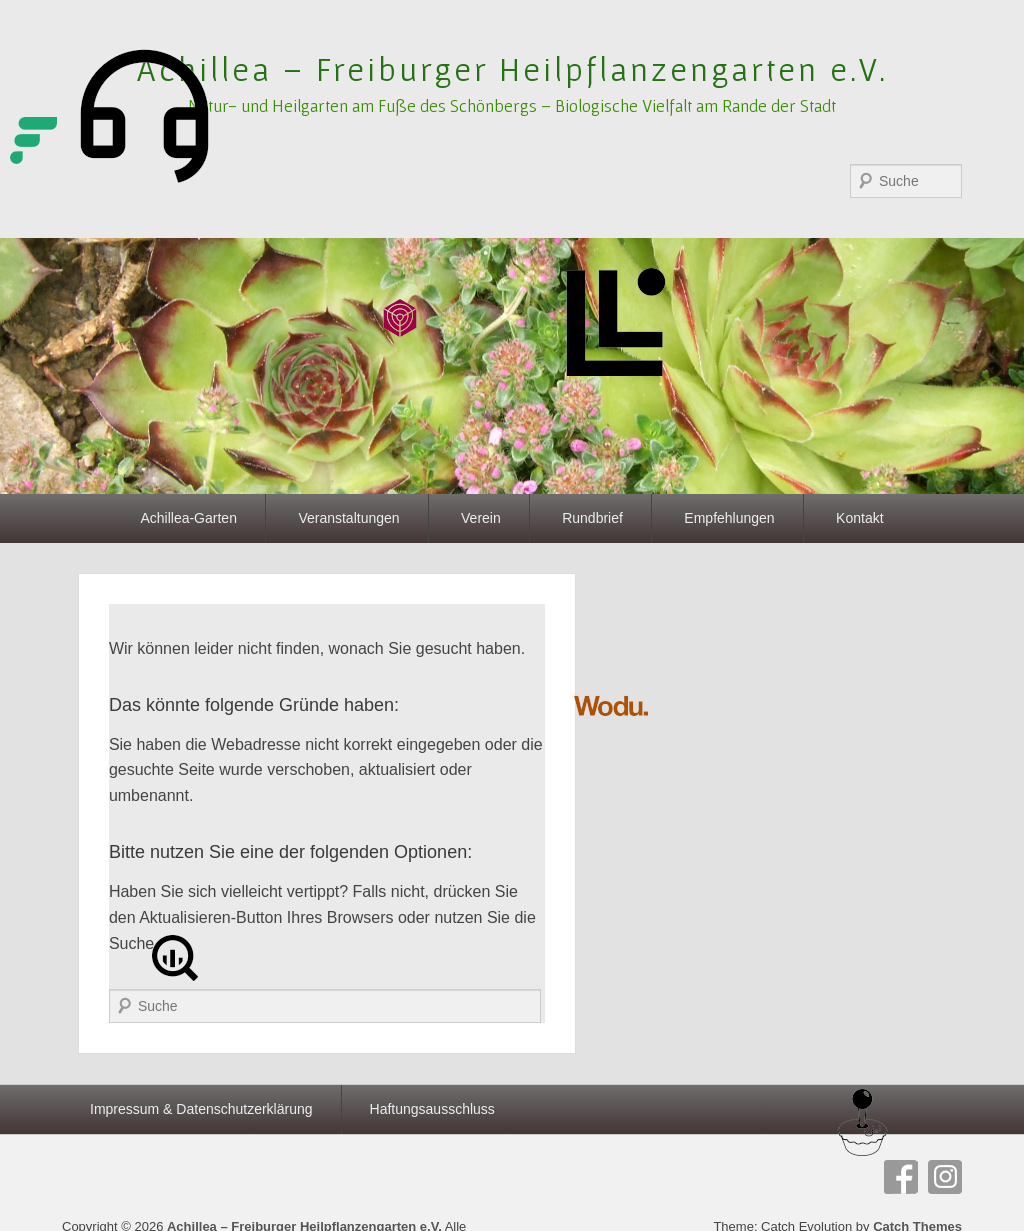  What do you see at coordinates (144, 113) in the screenshot?
I see `contact customer support` at bounding box center [144, 113].